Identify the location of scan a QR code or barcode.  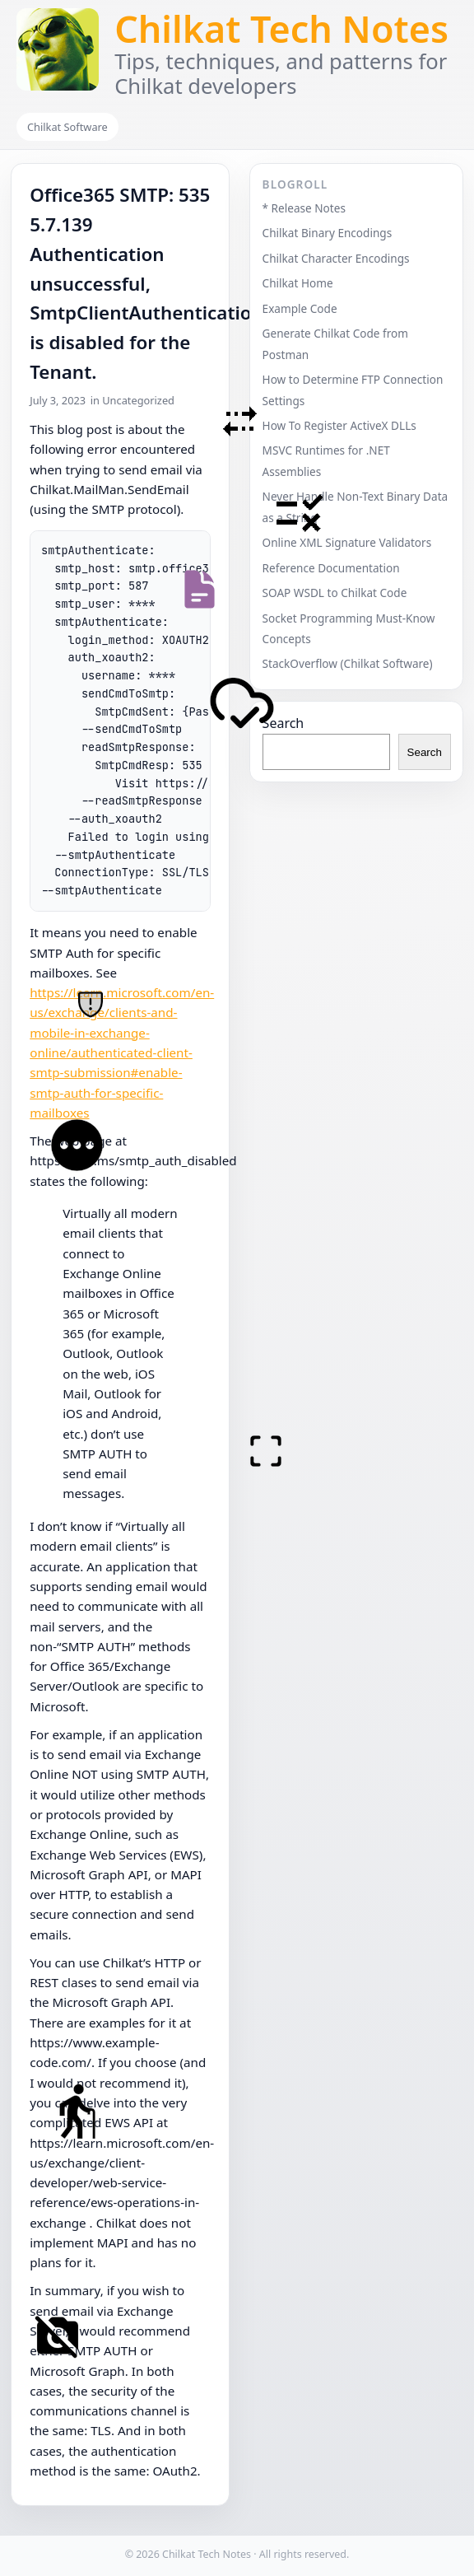
(266, 1451).